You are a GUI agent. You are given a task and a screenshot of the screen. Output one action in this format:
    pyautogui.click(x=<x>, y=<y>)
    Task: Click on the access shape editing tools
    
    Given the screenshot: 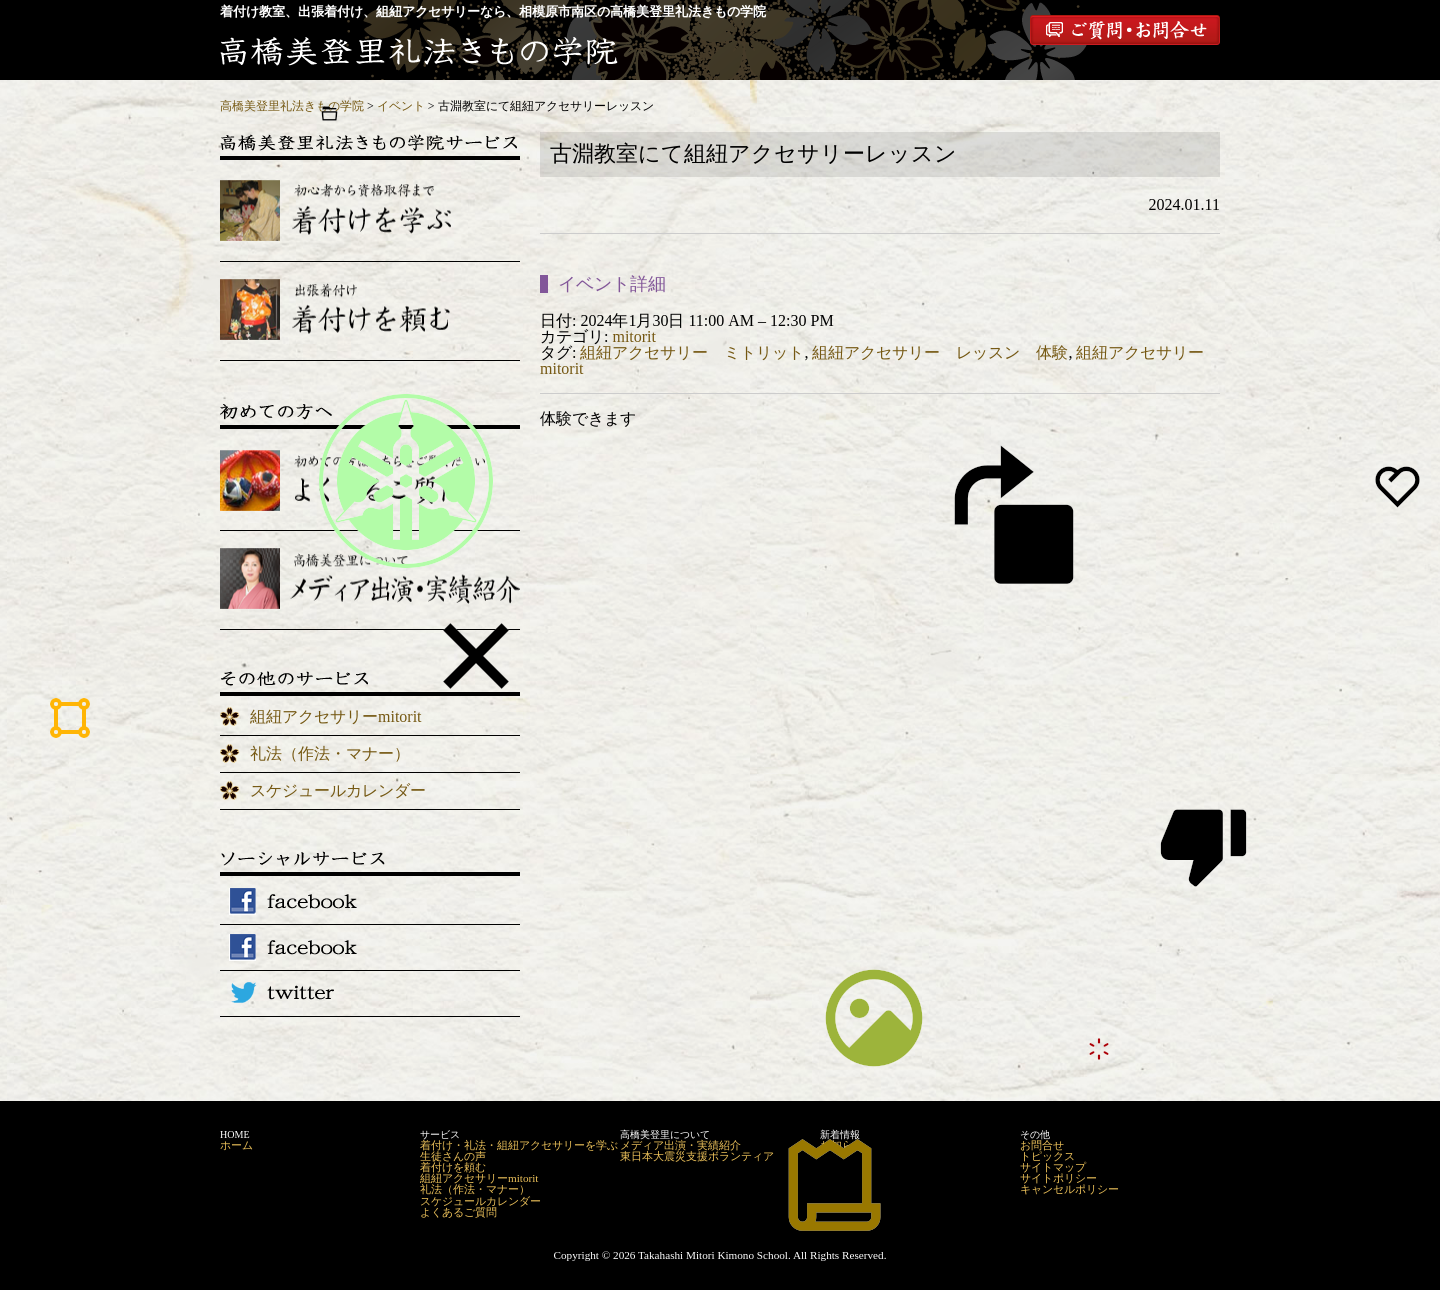 What is the action you would take?
    pyautogui.click(x=70, y=718)
    